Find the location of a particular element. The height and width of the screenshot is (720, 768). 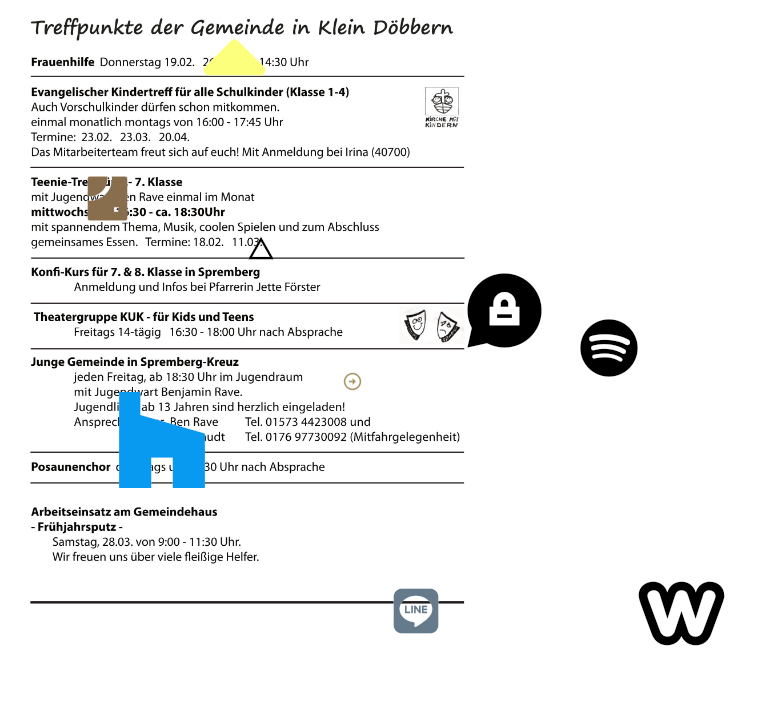

access local storage or hard drive is located at coordinates (107, 198).